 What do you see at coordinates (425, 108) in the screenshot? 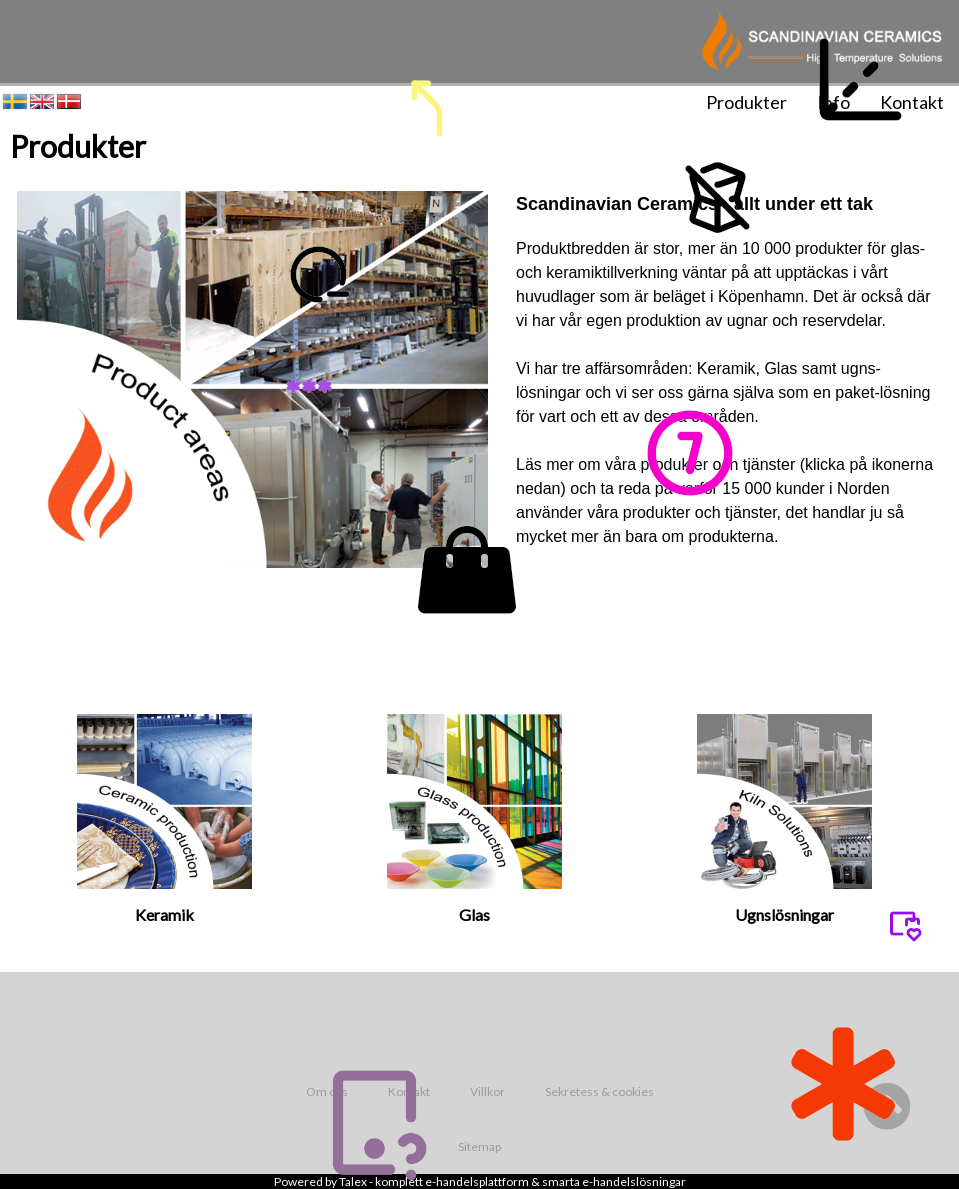
I see `bear left at the next turn` at bounding box center [425, 108].